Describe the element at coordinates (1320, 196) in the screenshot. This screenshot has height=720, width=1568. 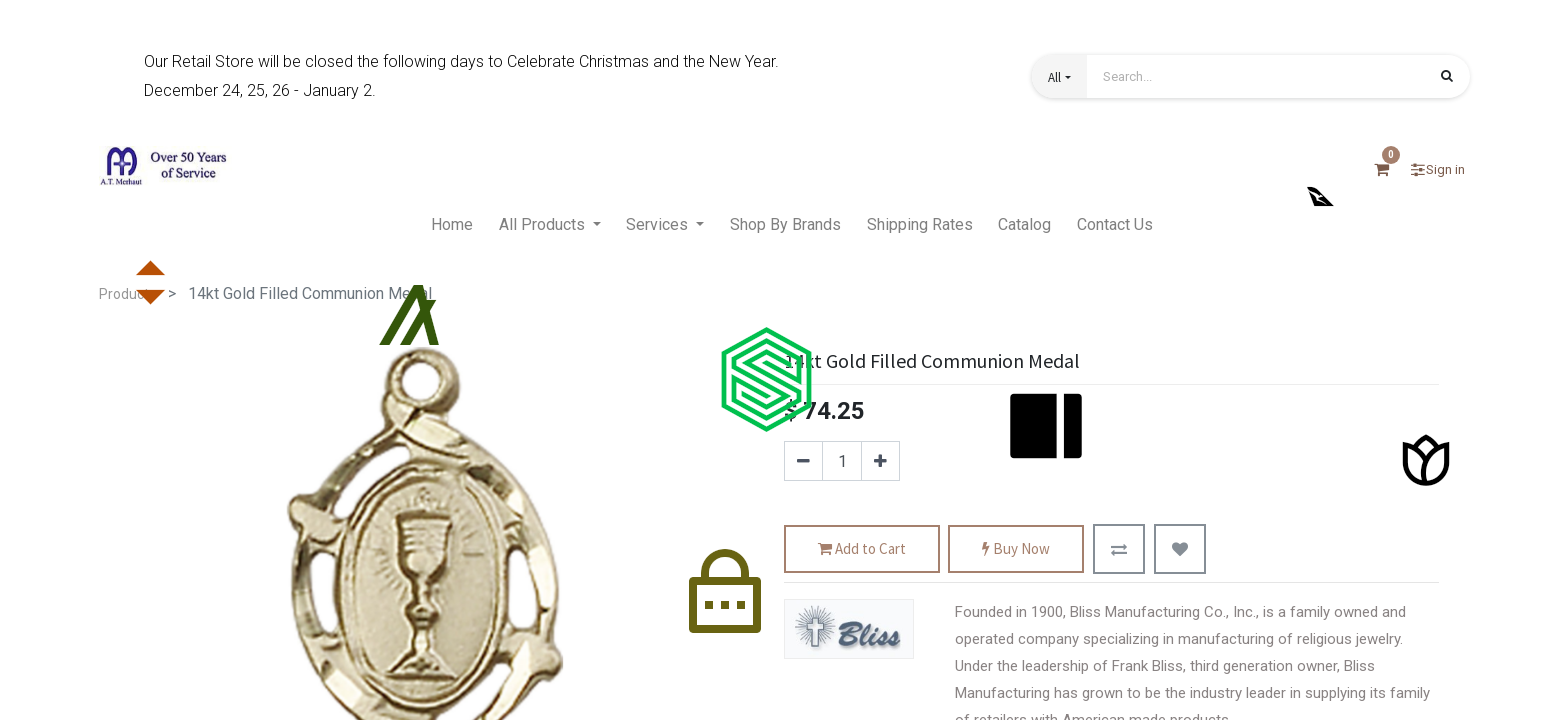
I see `open the Qantas airline app` at that location.